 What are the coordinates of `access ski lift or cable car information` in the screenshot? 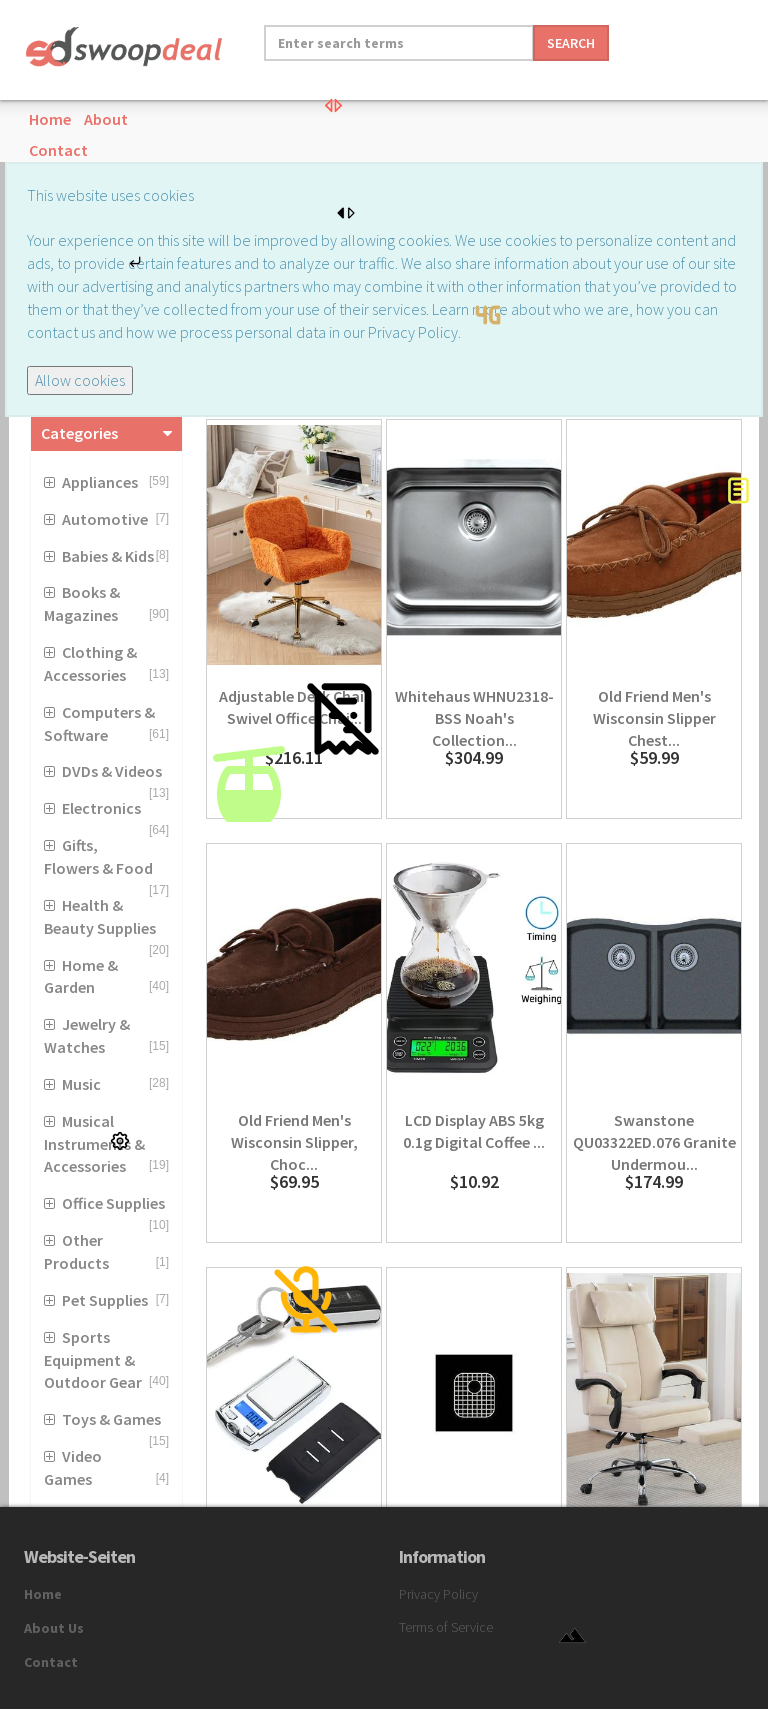 It's located at (249, 786).